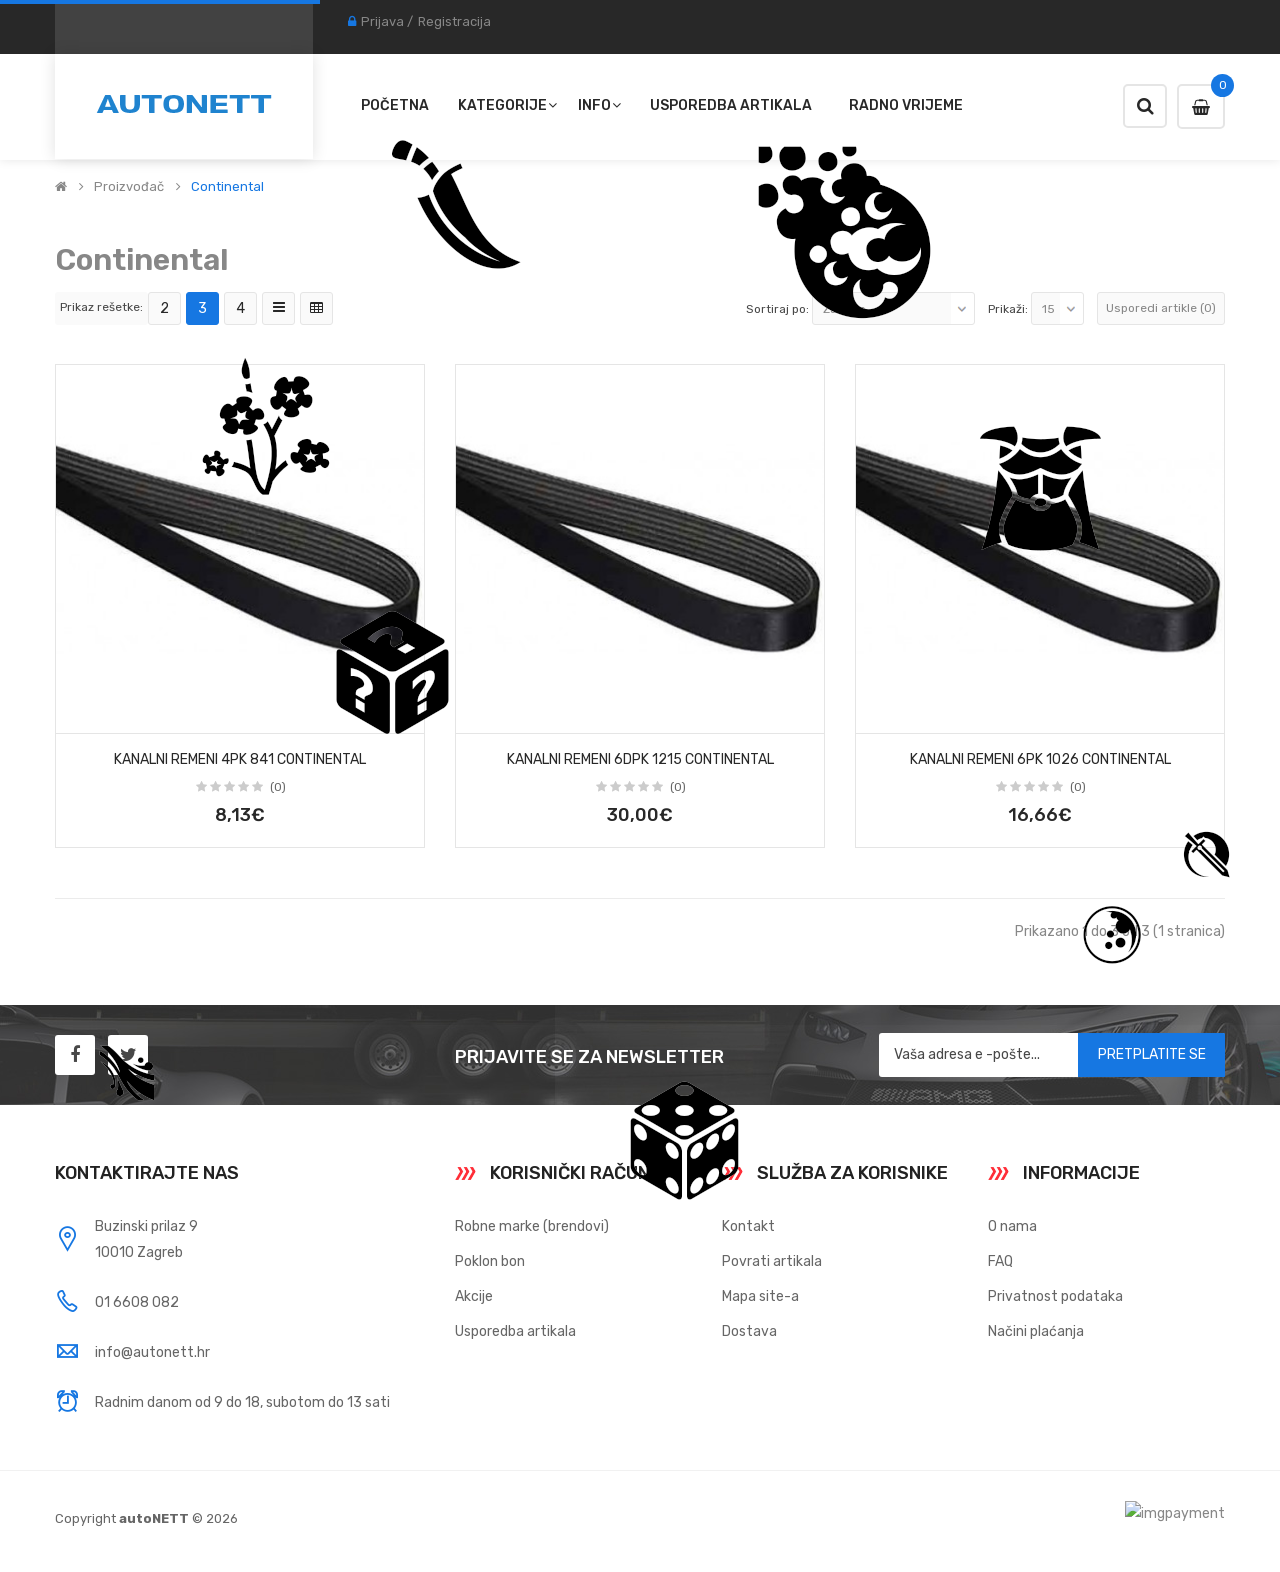 This screenshot has width=1280, height=1572. What do you see at coordinates (1112, 935) in the screenshot?
I see `select the 8-ball in a pool or billiards game` at bounding box center [1112, 935].